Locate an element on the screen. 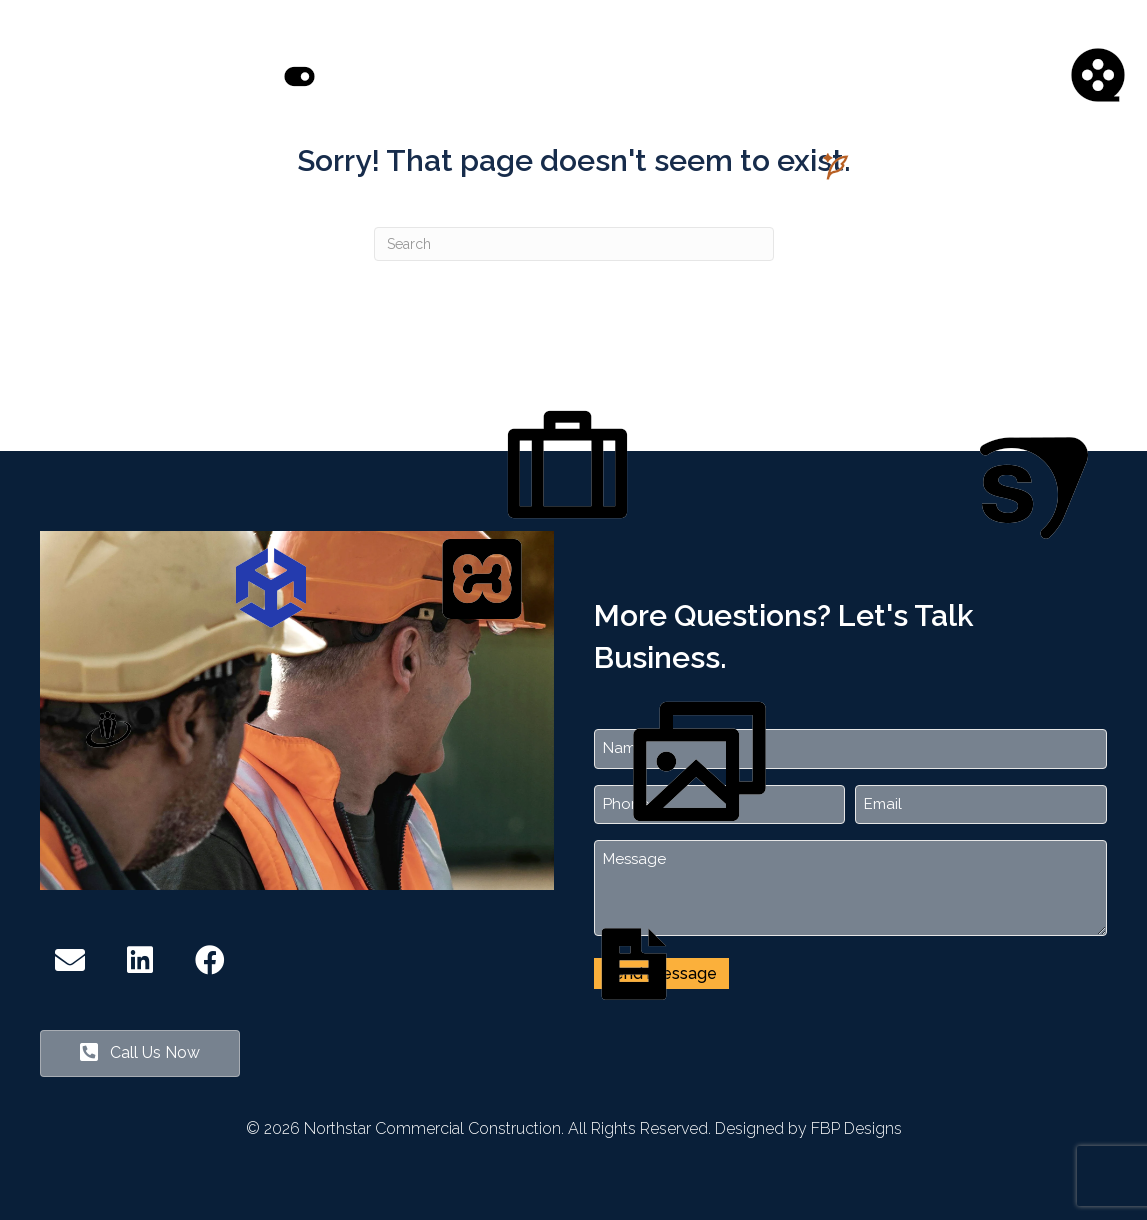 The height and width of the screenshot is (1220, 1147). launch xampp local server application is located at coordinates (482, 579).